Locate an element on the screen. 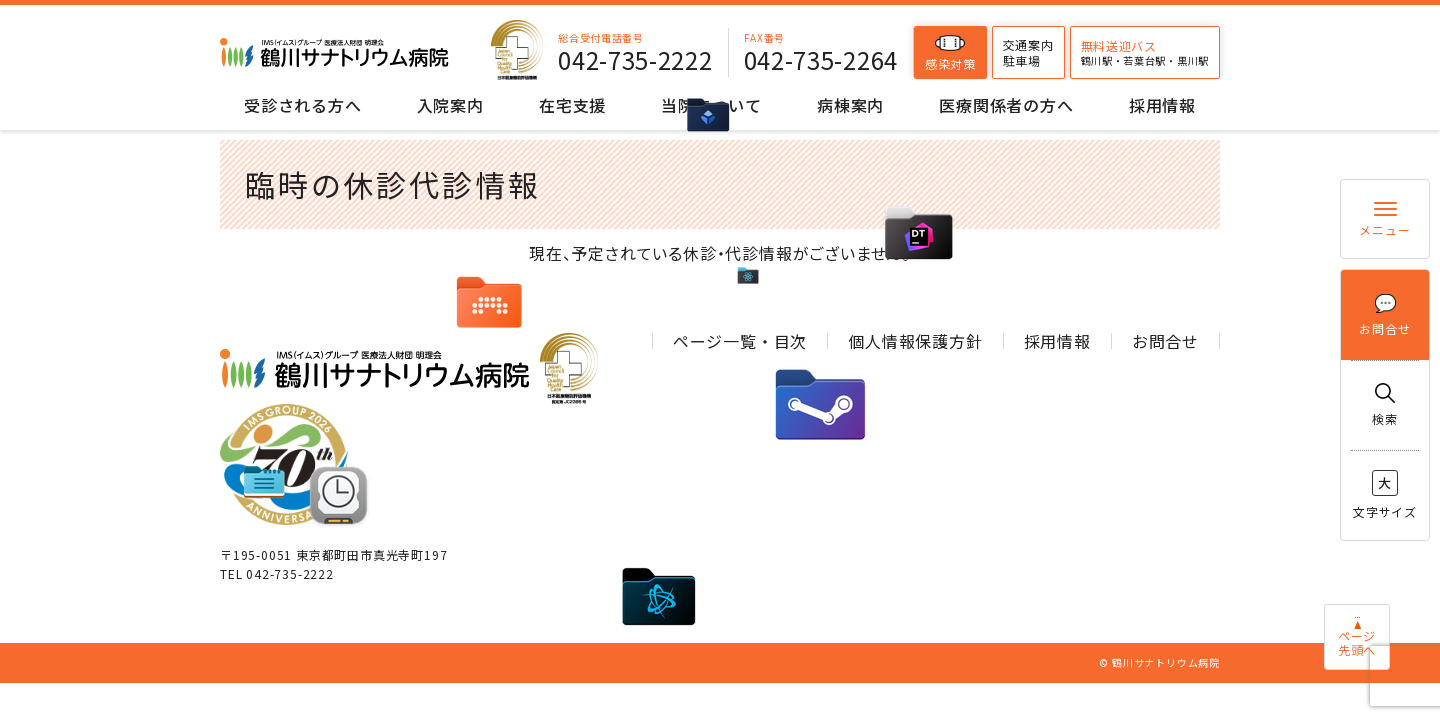 Image resolution: width=1440 pixels, height=720 pixels. open Bitwig Studio project files folder is located at coordinates (489, 304).